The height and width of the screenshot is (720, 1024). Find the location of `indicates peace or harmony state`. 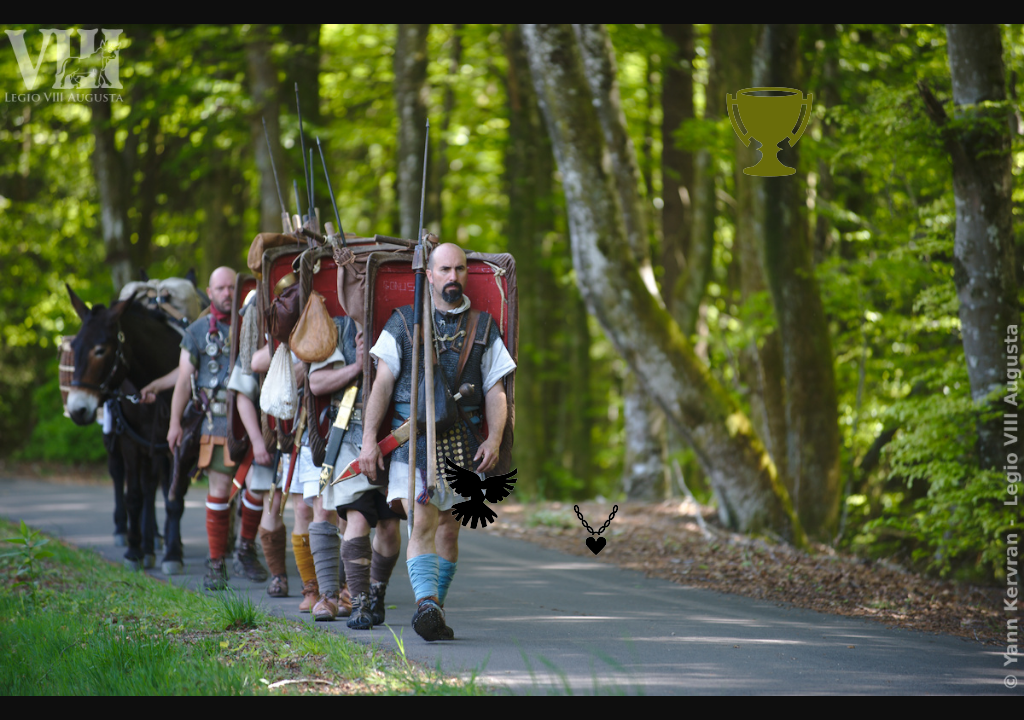

indicates peace or harmony state is located at coordinates (480, 493).